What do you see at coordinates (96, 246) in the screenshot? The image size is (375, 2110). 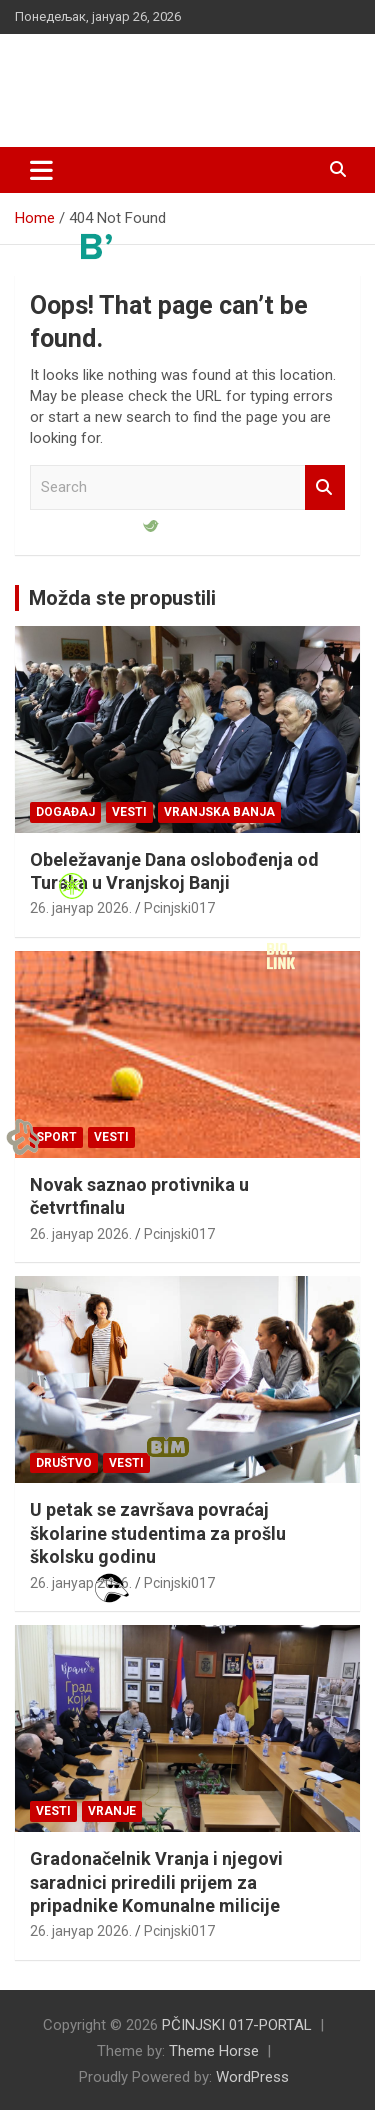 I see `open bloglovin app or website` at bounding box center [96, 246].